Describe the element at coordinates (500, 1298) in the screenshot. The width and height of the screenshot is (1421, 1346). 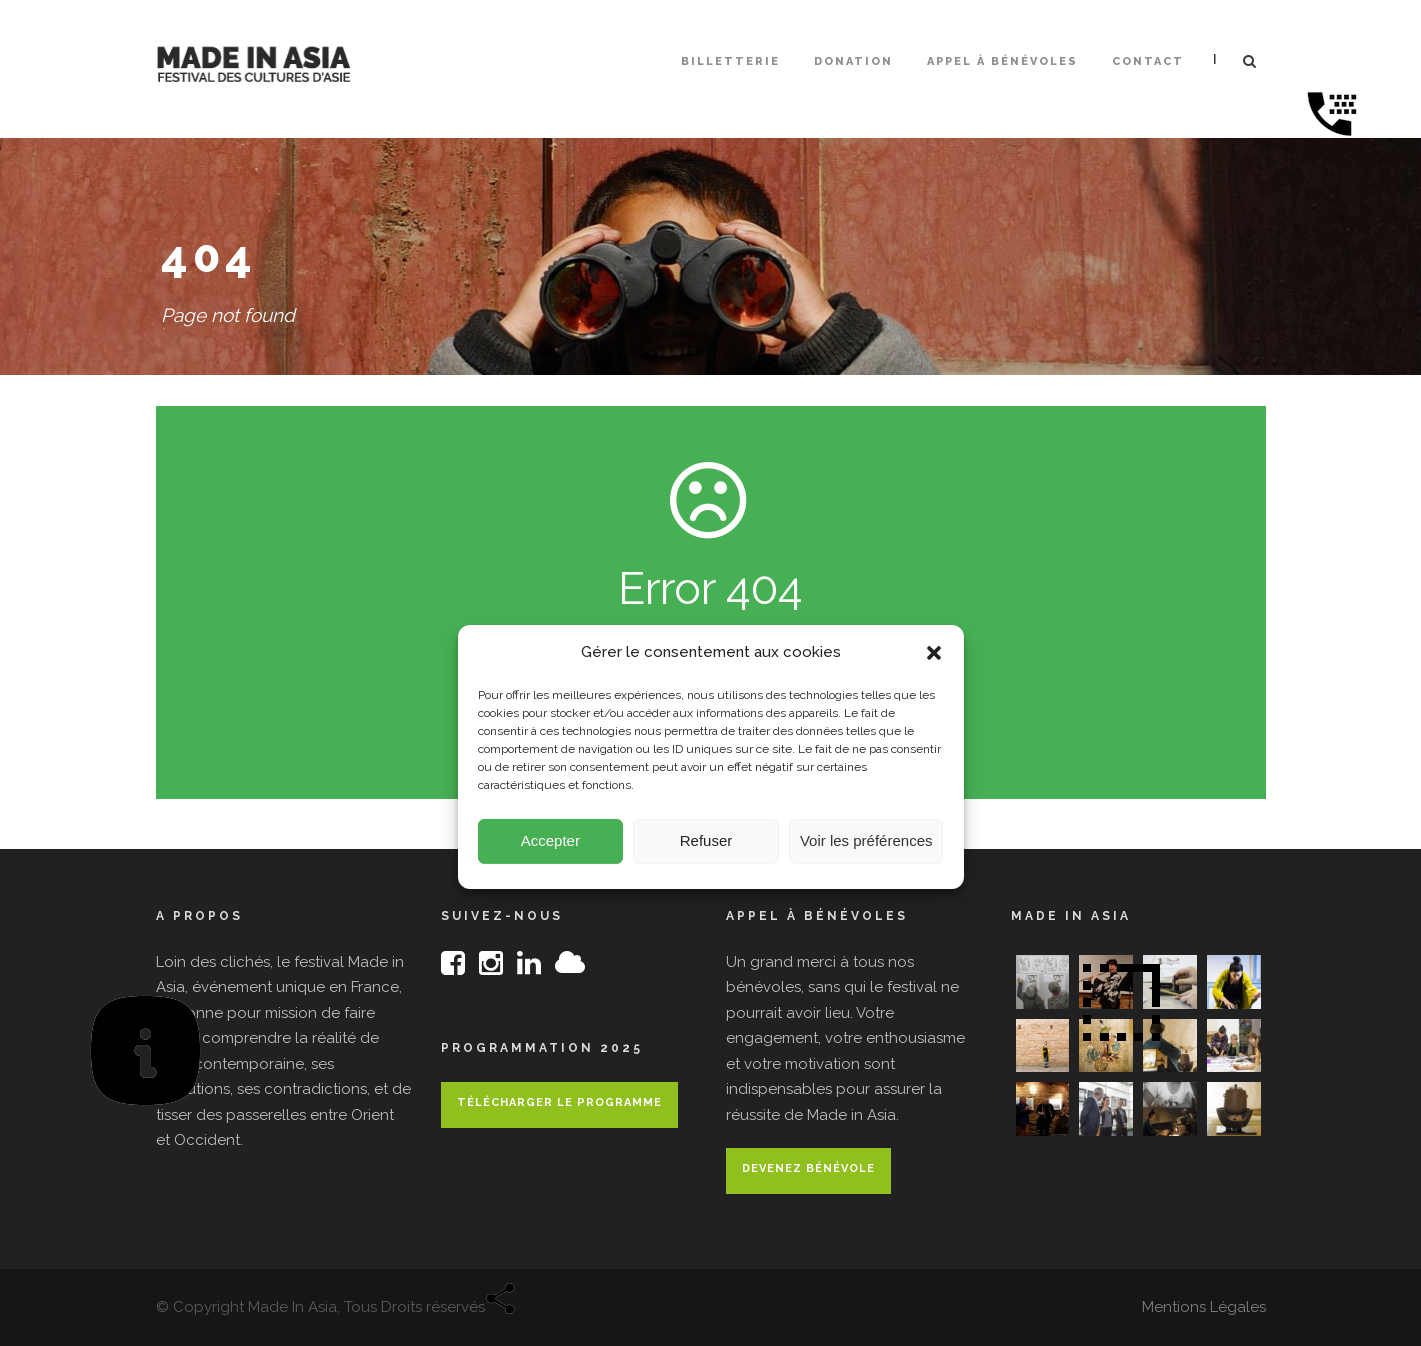
I see `share this content with others` at that location.